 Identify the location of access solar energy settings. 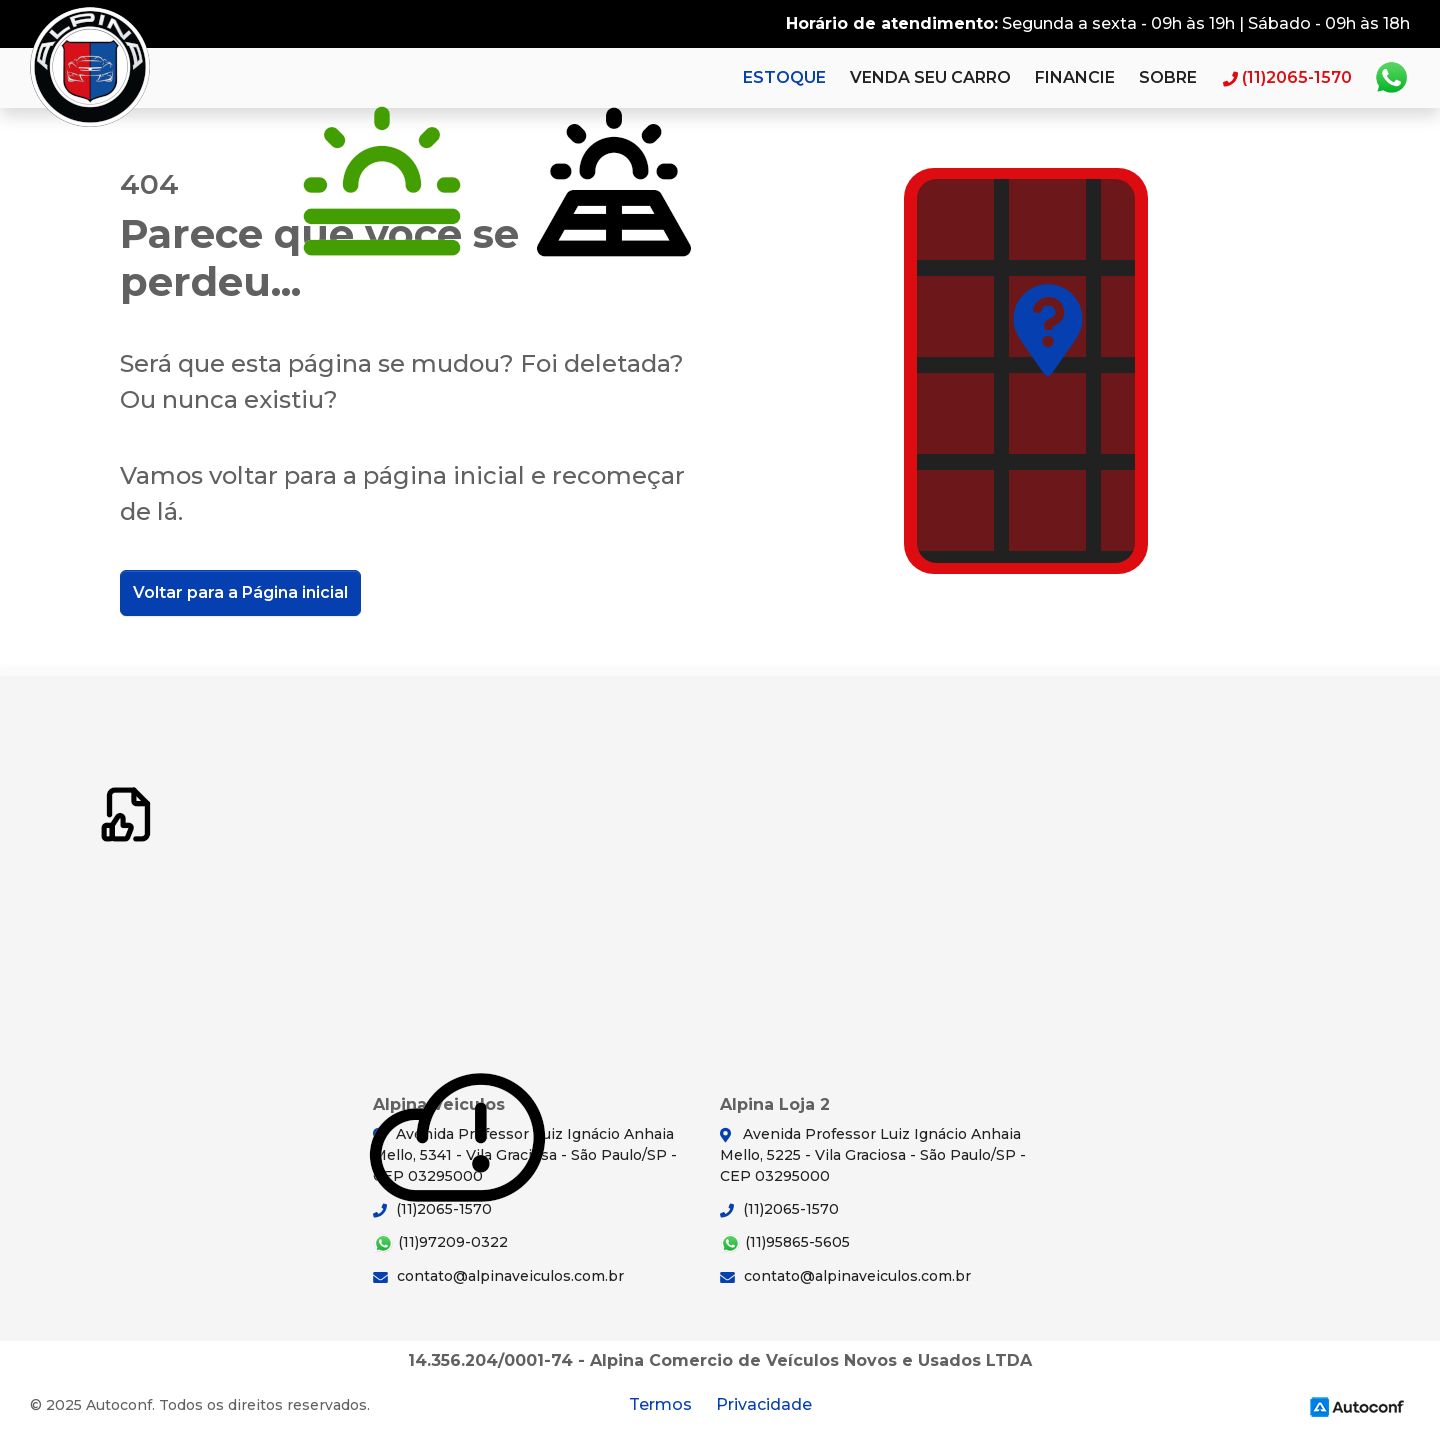
(614, 190).